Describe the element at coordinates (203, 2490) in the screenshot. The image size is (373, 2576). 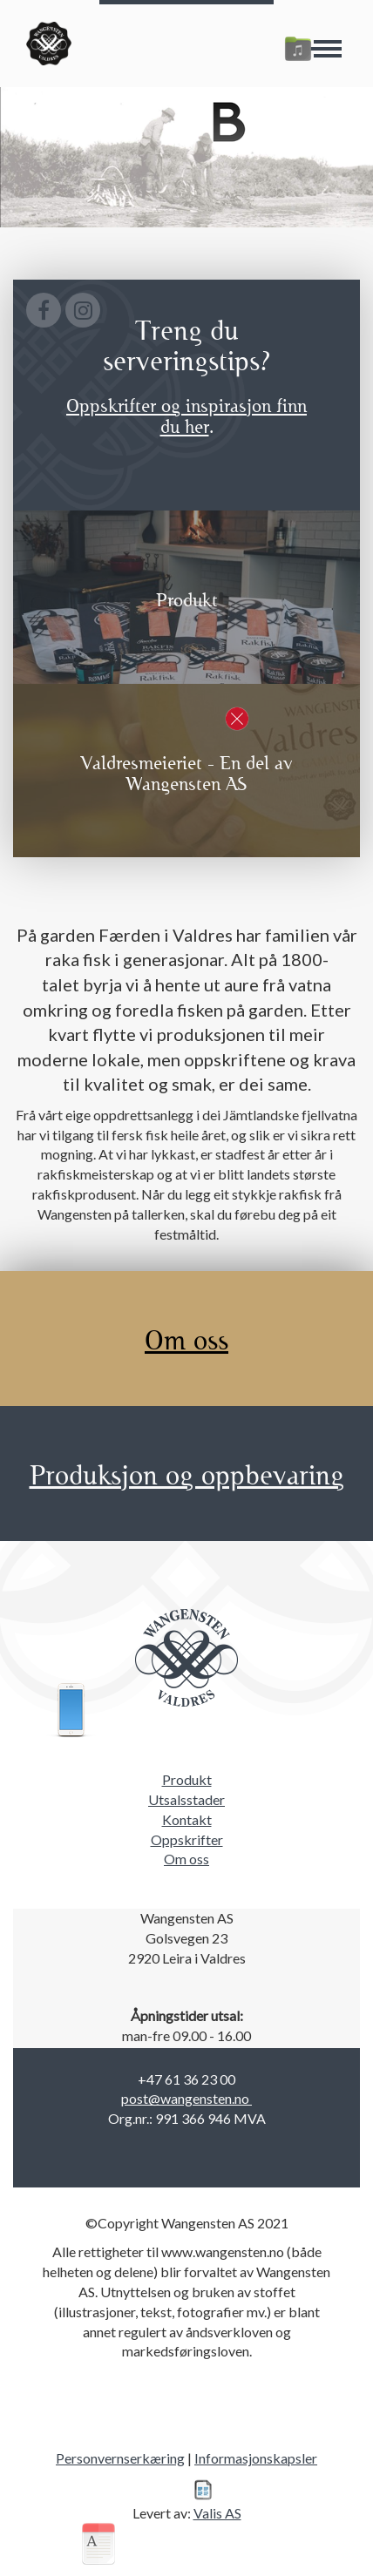
I see `libreoffice master document file type` at that location.